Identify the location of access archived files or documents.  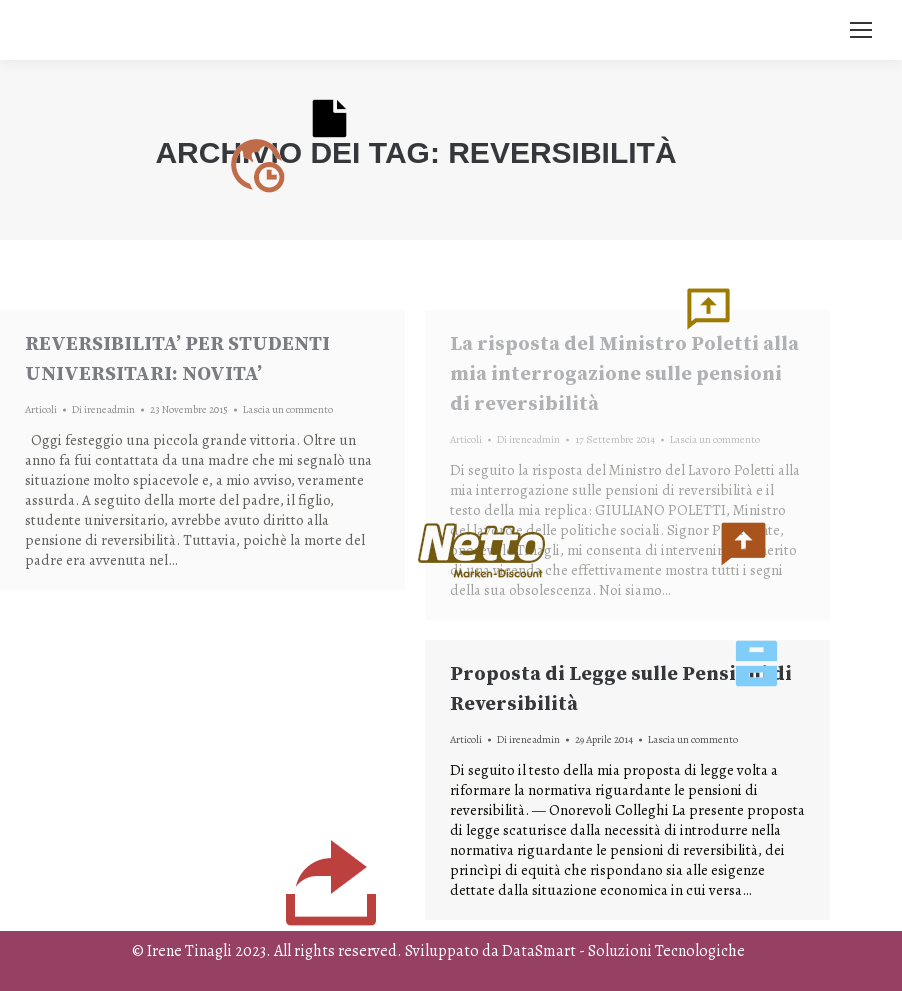
(756, 663).